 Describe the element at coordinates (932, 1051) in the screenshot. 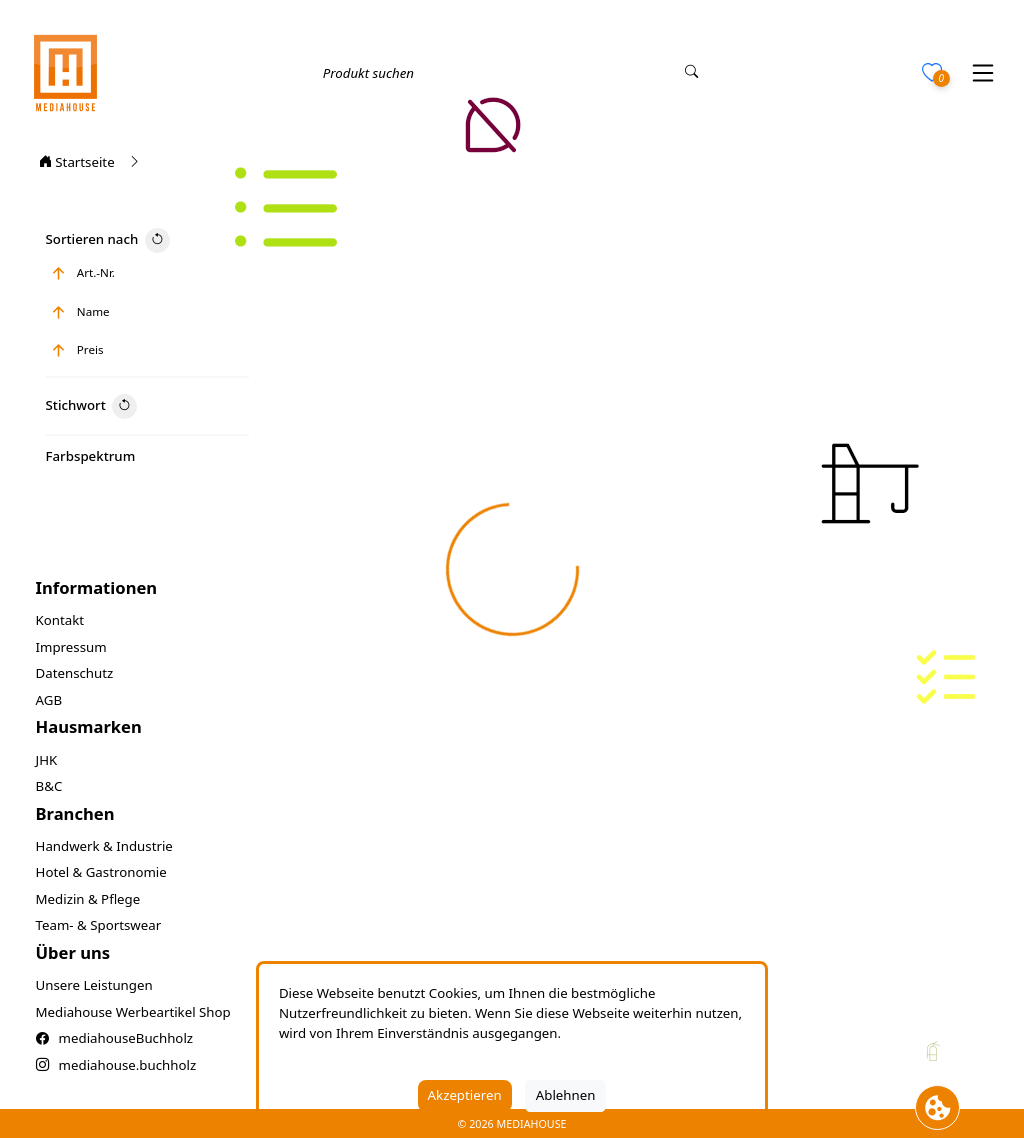

I see `access fire safety information` at that location.